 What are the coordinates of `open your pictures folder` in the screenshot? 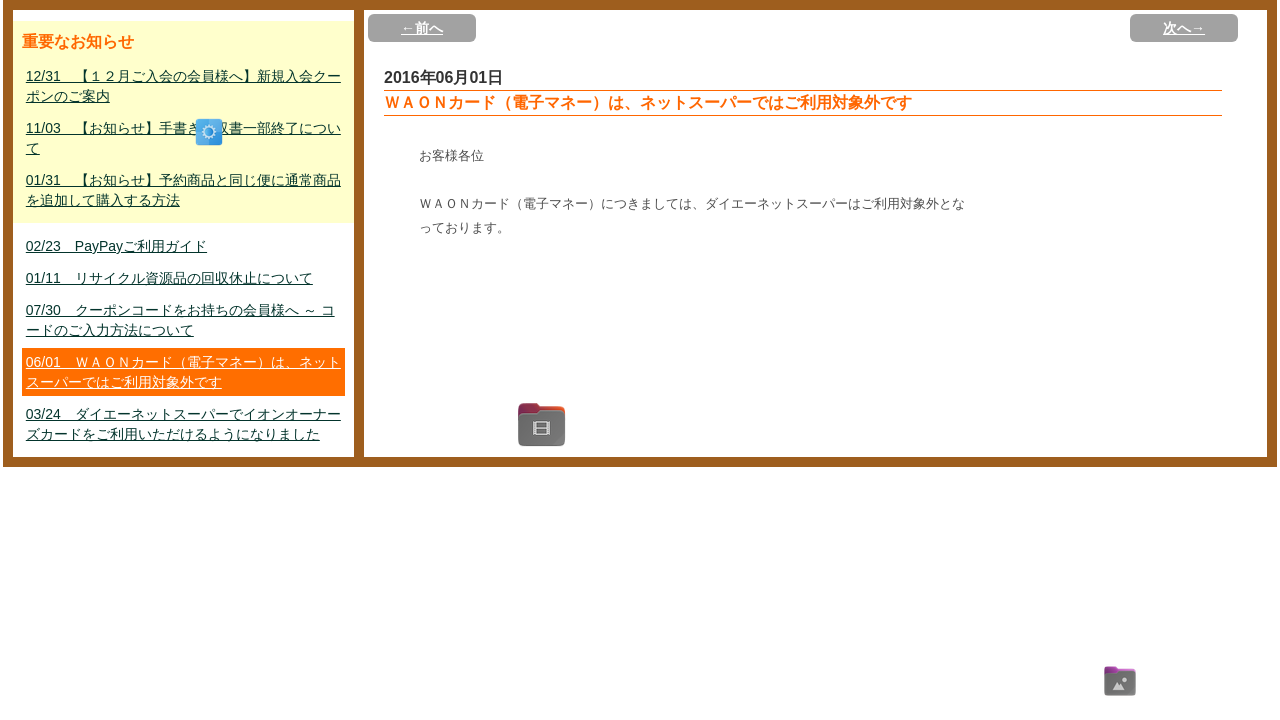 It's located at (1120, 681).